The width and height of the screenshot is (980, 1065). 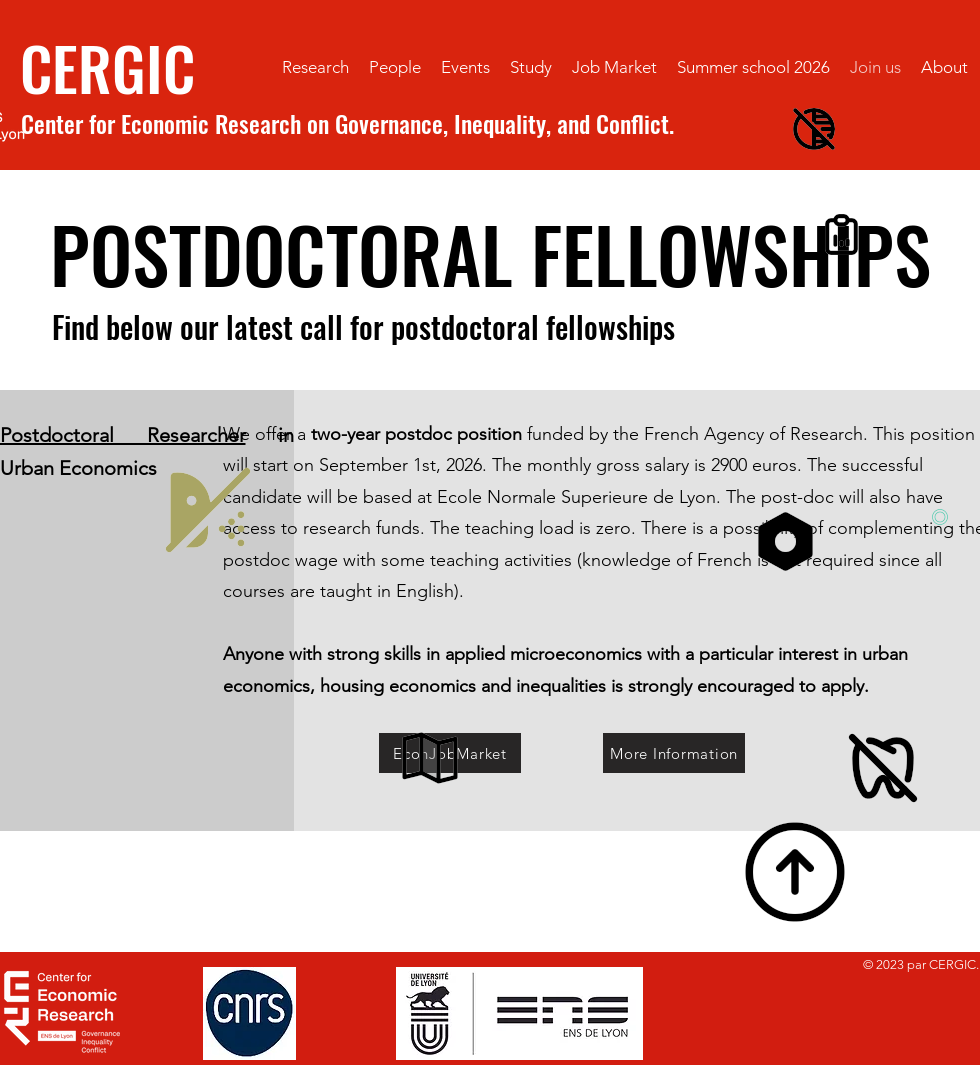 I want to click on access settings or configuration options, so click(x=785, y=541).